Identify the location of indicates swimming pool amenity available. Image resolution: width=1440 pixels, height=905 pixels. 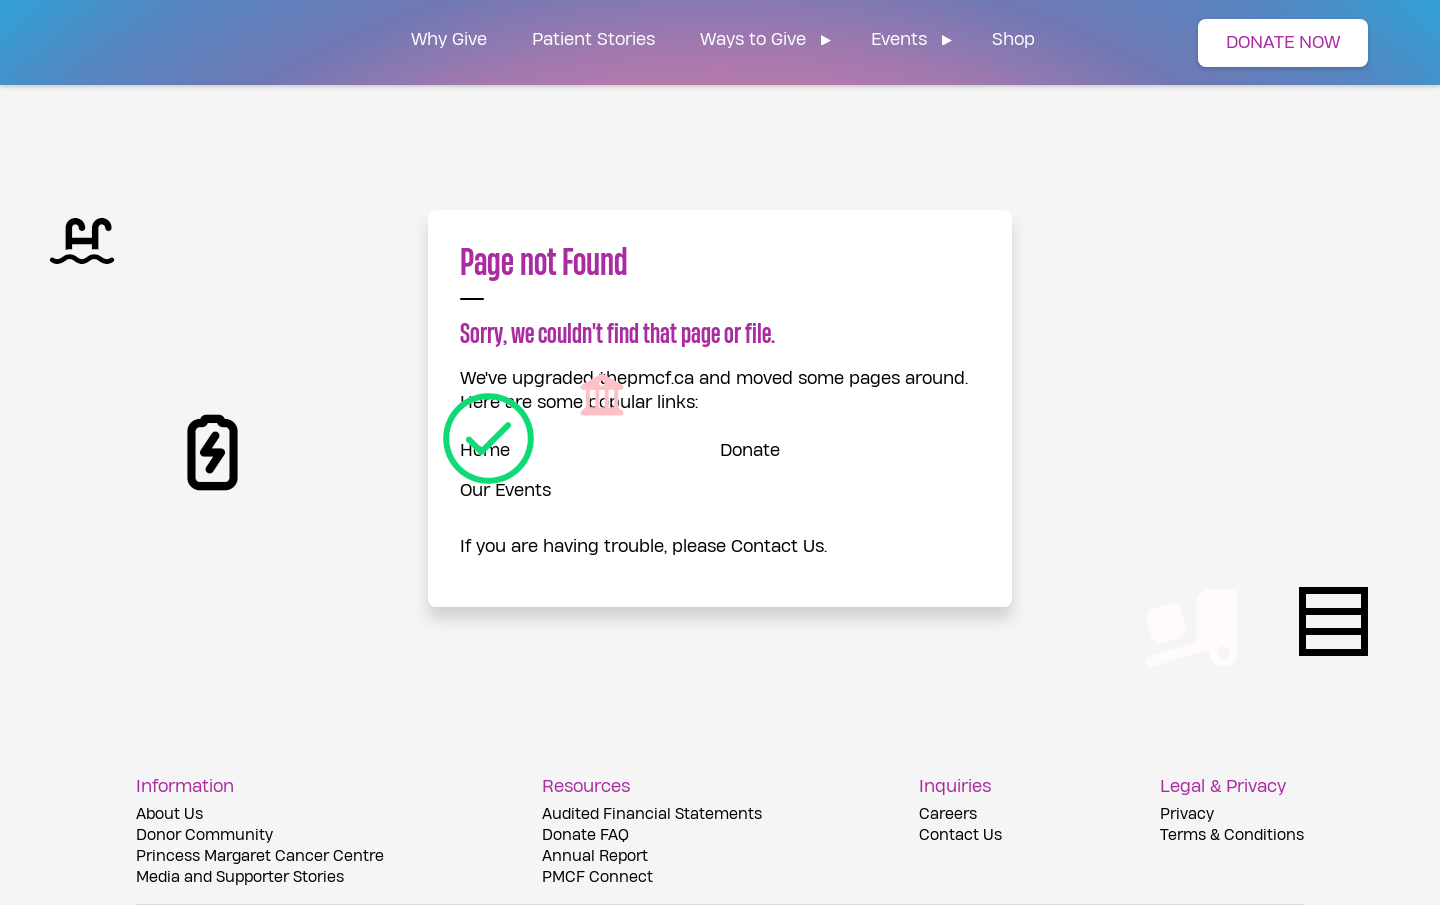
(82, 241).